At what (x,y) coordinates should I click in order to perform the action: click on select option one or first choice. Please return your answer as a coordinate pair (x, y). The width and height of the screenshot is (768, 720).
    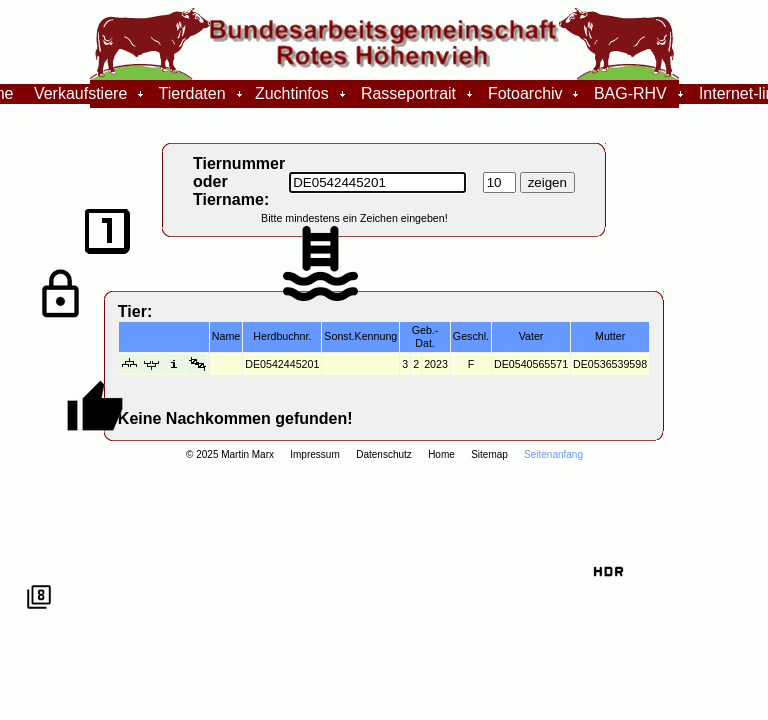
    Looking at the image, I should click on (107, 231).